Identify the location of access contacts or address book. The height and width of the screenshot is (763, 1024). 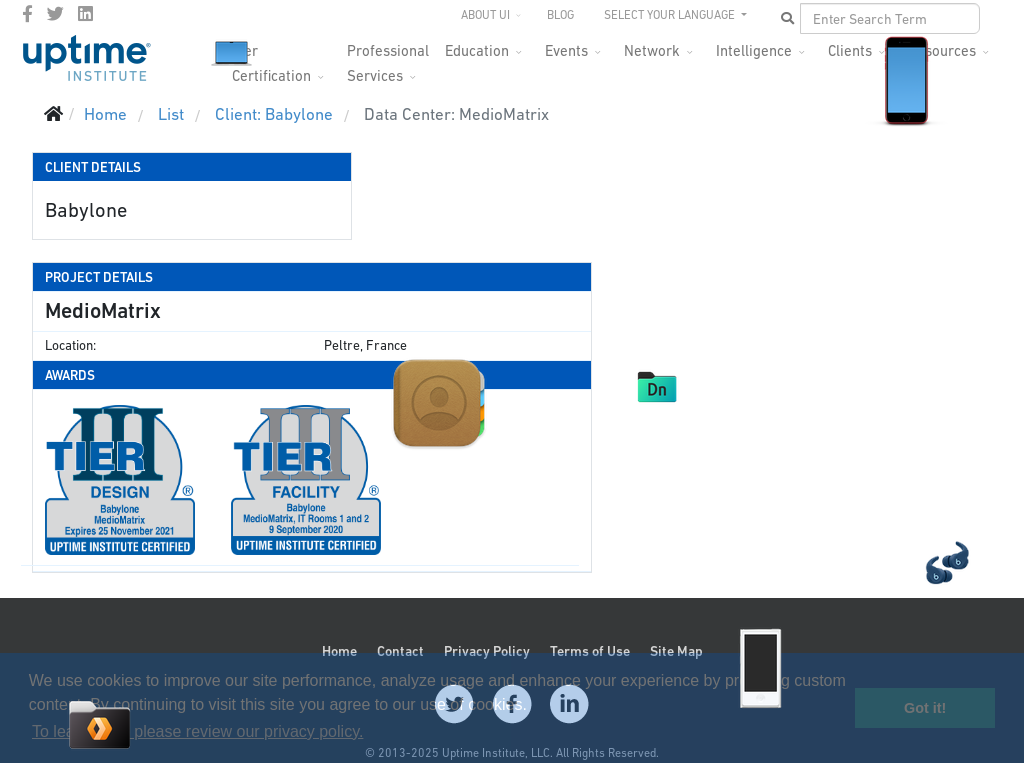
(437, 403).